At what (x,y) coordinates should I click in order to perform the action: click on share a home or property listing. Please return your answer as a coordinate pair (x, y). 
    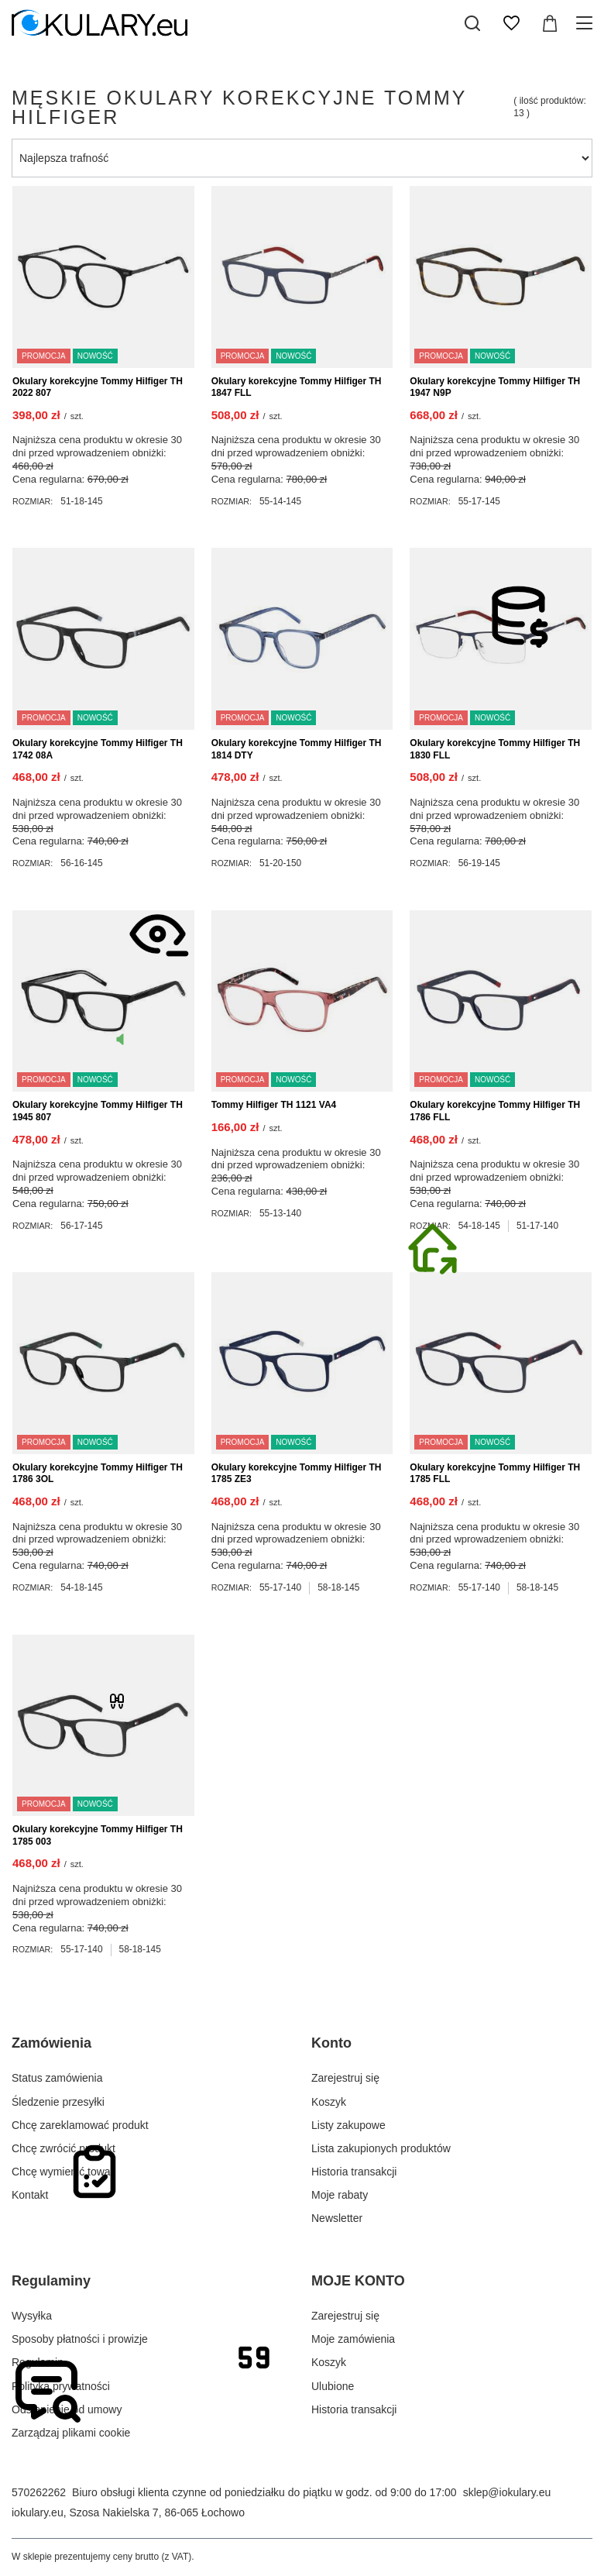
    Looking at the image, I should click on (432, 1247).